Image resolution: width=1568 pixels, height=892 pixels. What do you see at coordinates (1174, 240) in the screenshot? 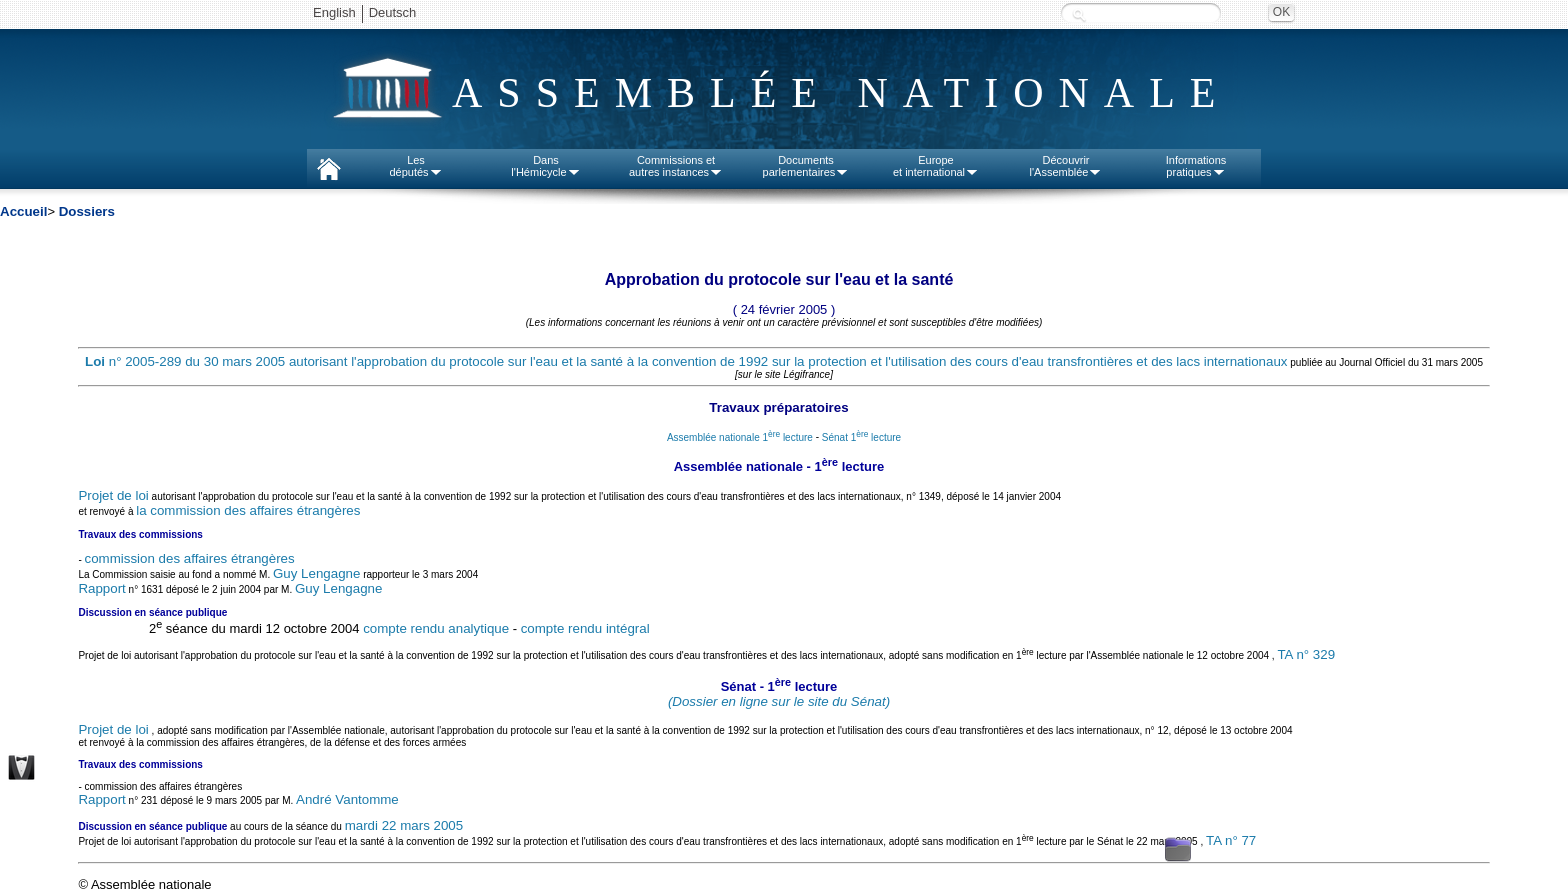
I see `bluetooth device or connection indicator` at bounding box center [1174, 240].